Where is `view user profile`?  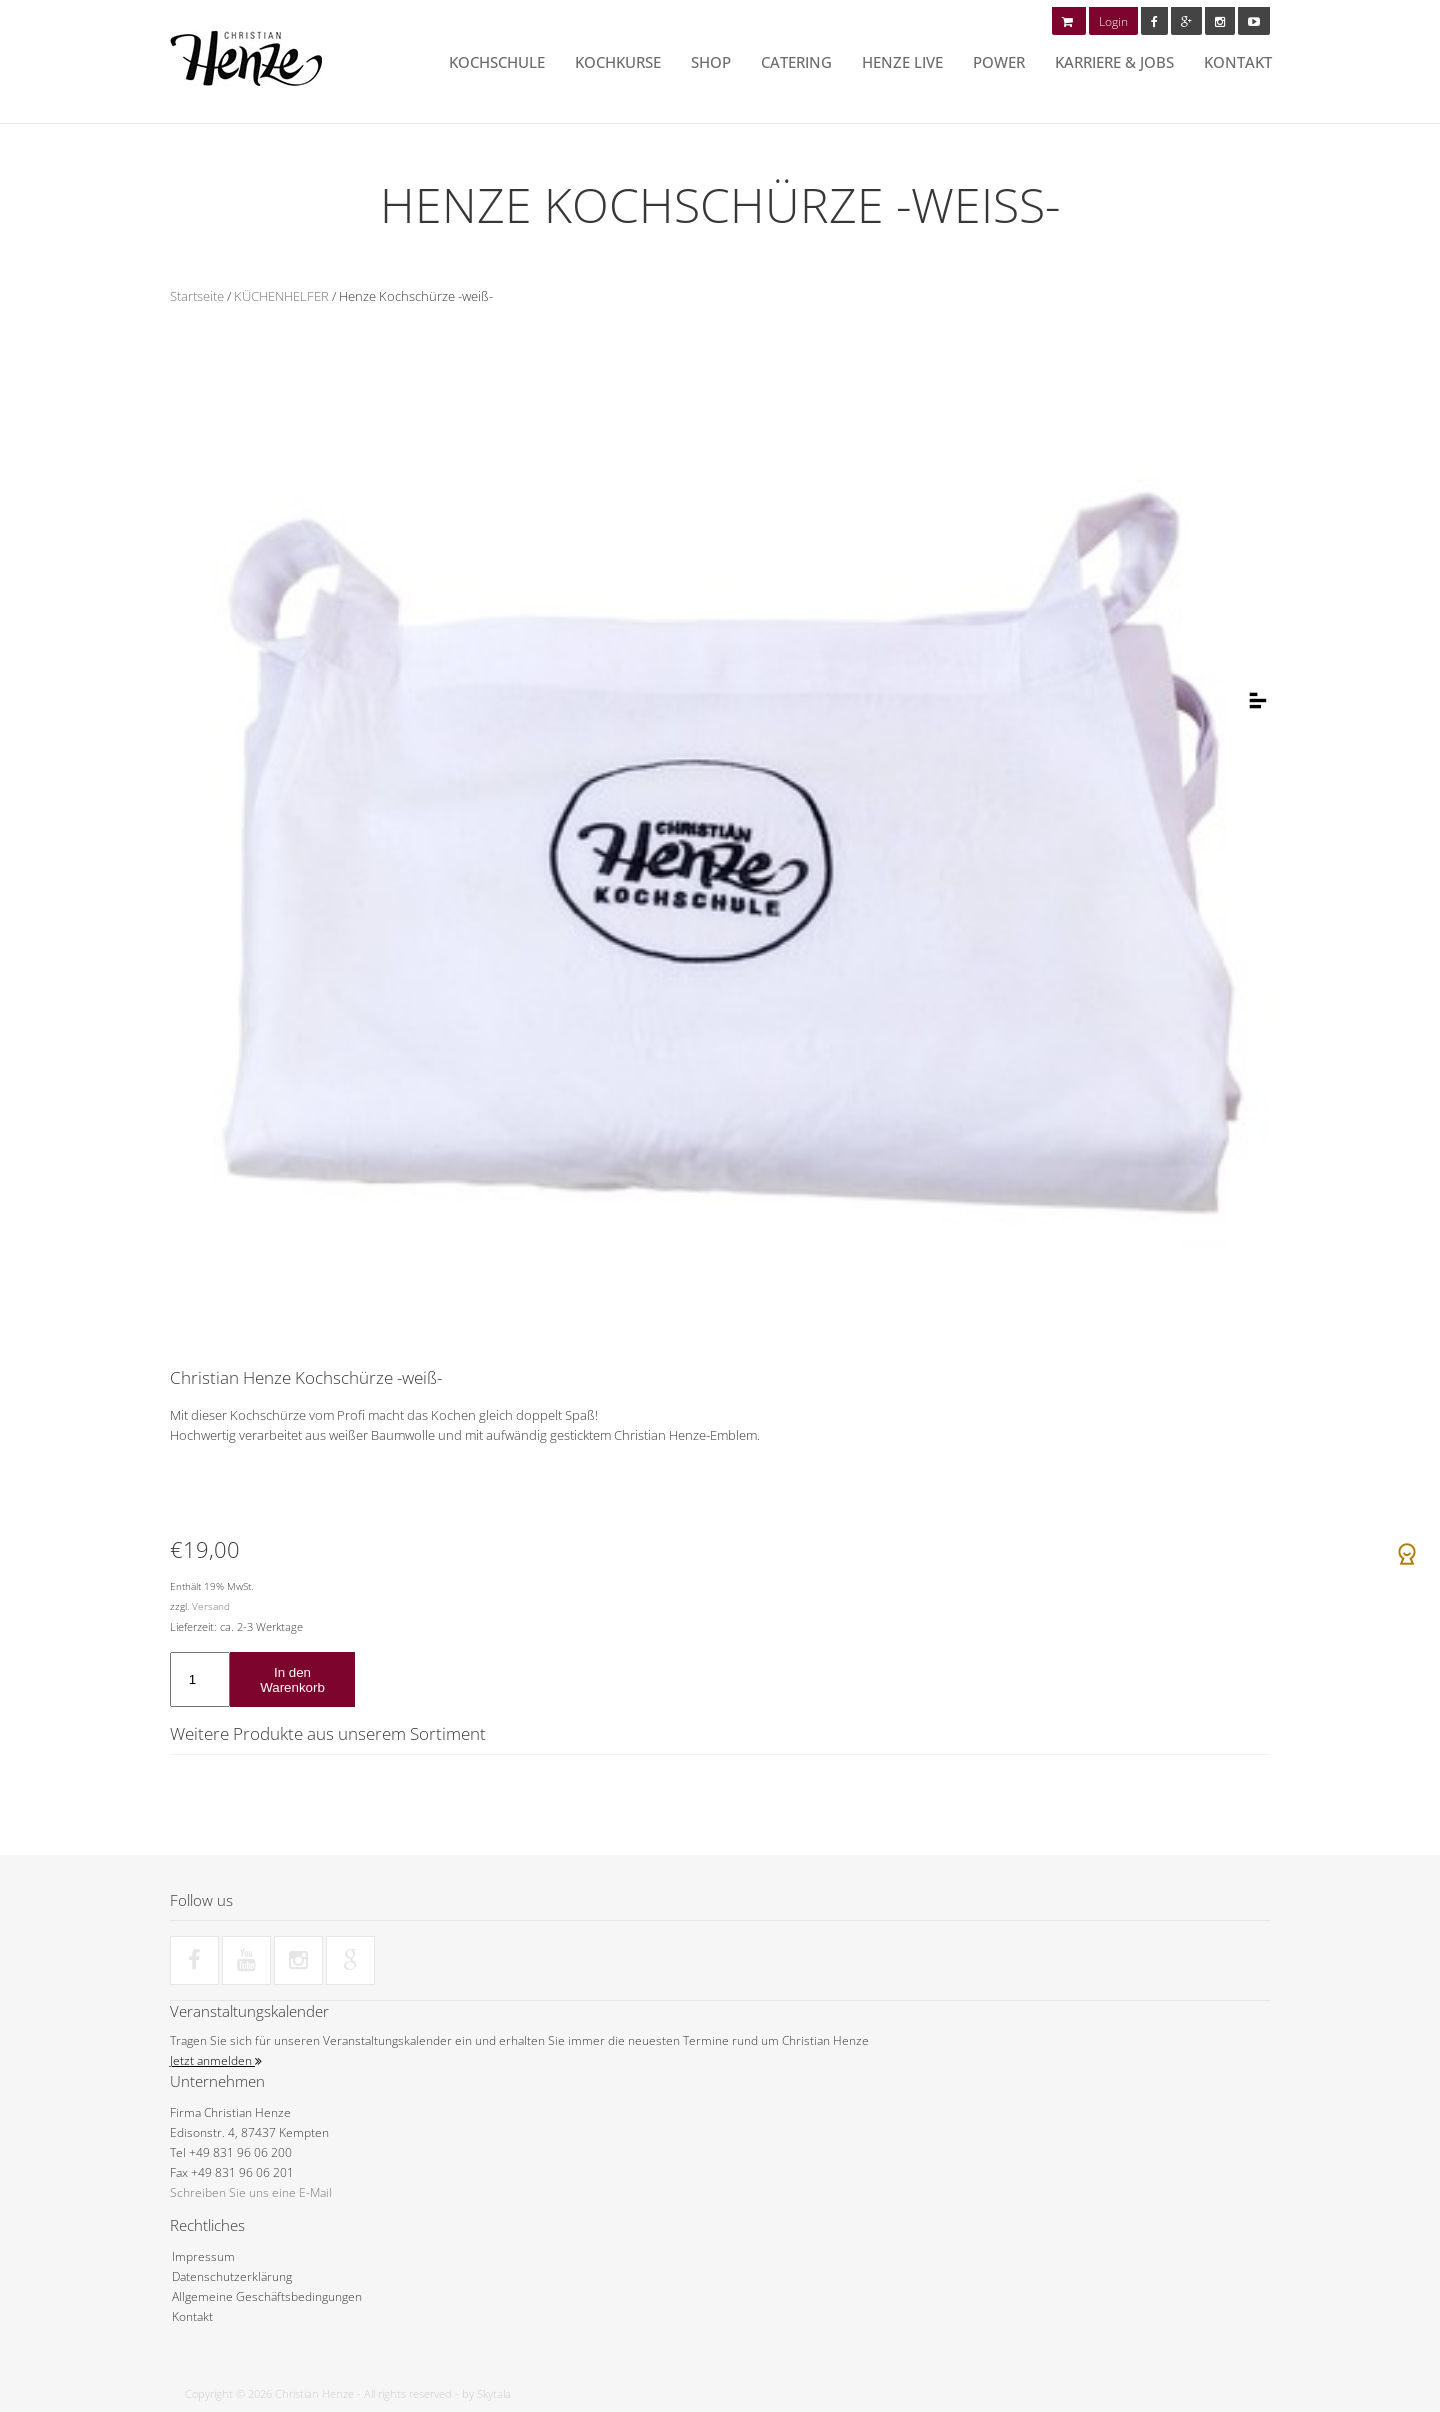 view user profile is located at coordinates (1407, 1554).